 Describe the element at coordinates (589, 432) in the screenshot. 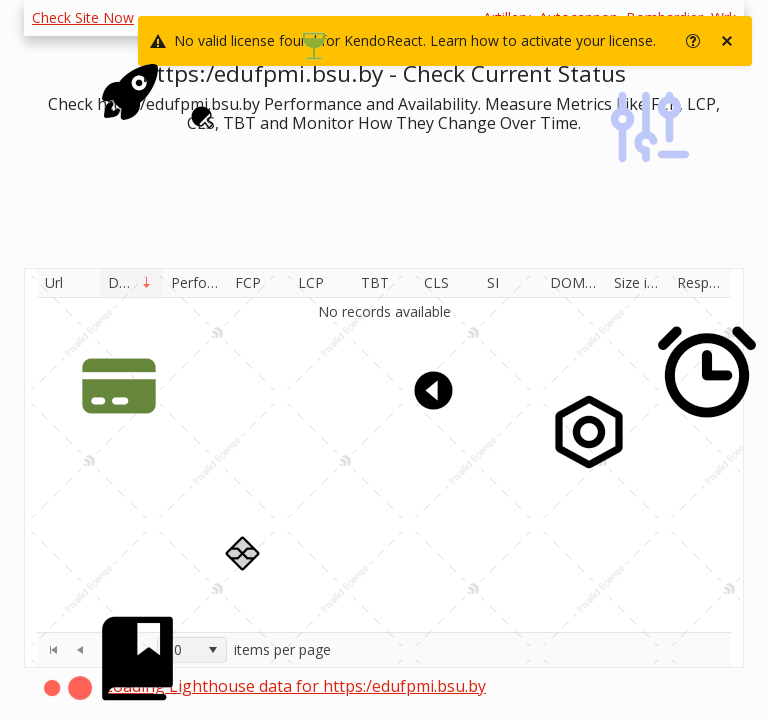

I see `access settings or configuration options` at that location.